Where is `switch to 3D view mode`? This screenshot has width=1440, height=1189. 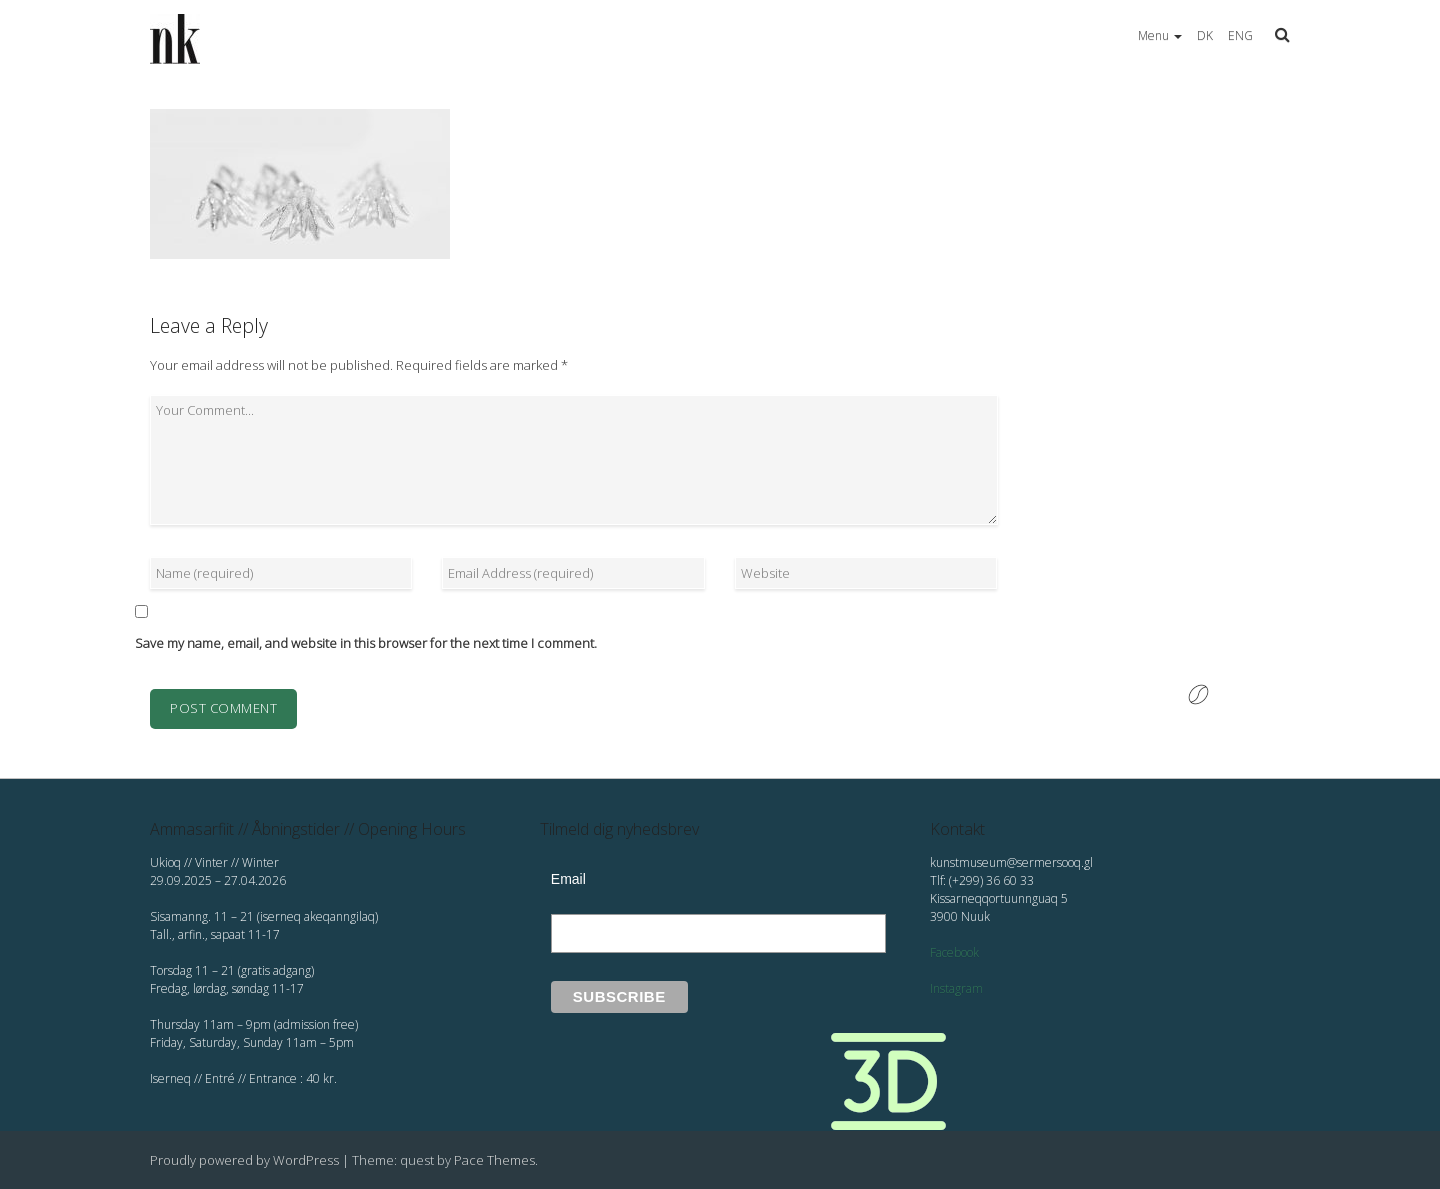
switch to 3D view mode is located at coordinates (888, 1081).